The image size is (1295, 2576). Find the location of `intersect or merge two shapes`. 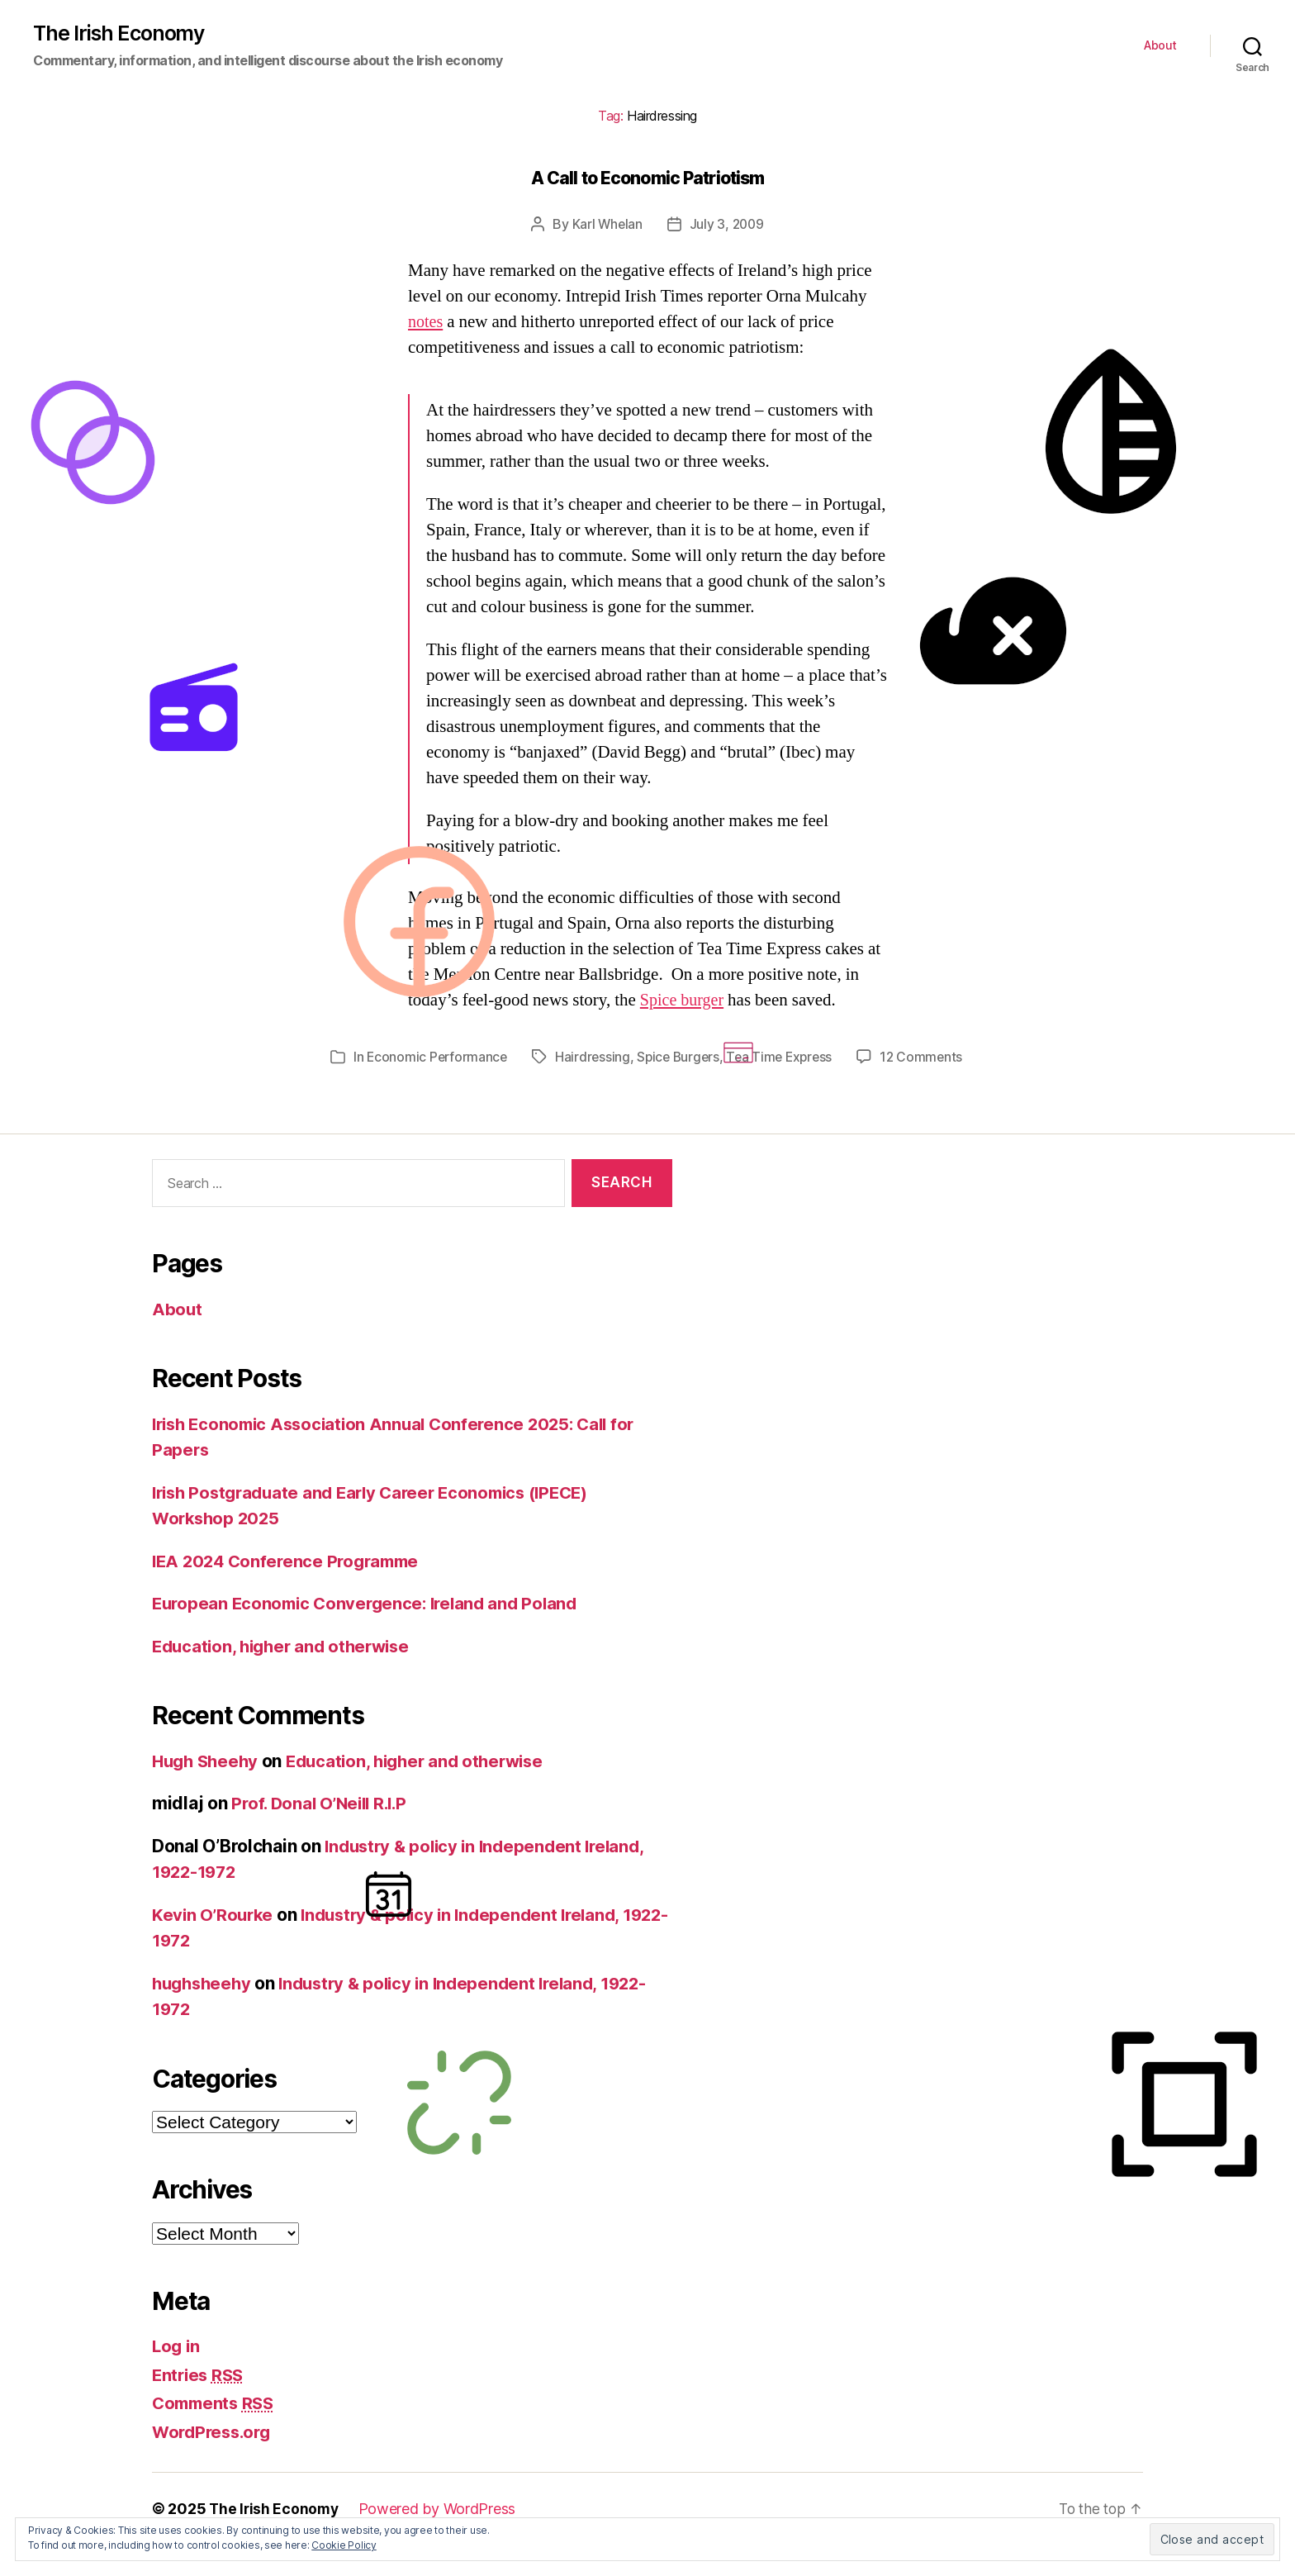

intersect or merge two shapes is located at coordinates (92, 442).